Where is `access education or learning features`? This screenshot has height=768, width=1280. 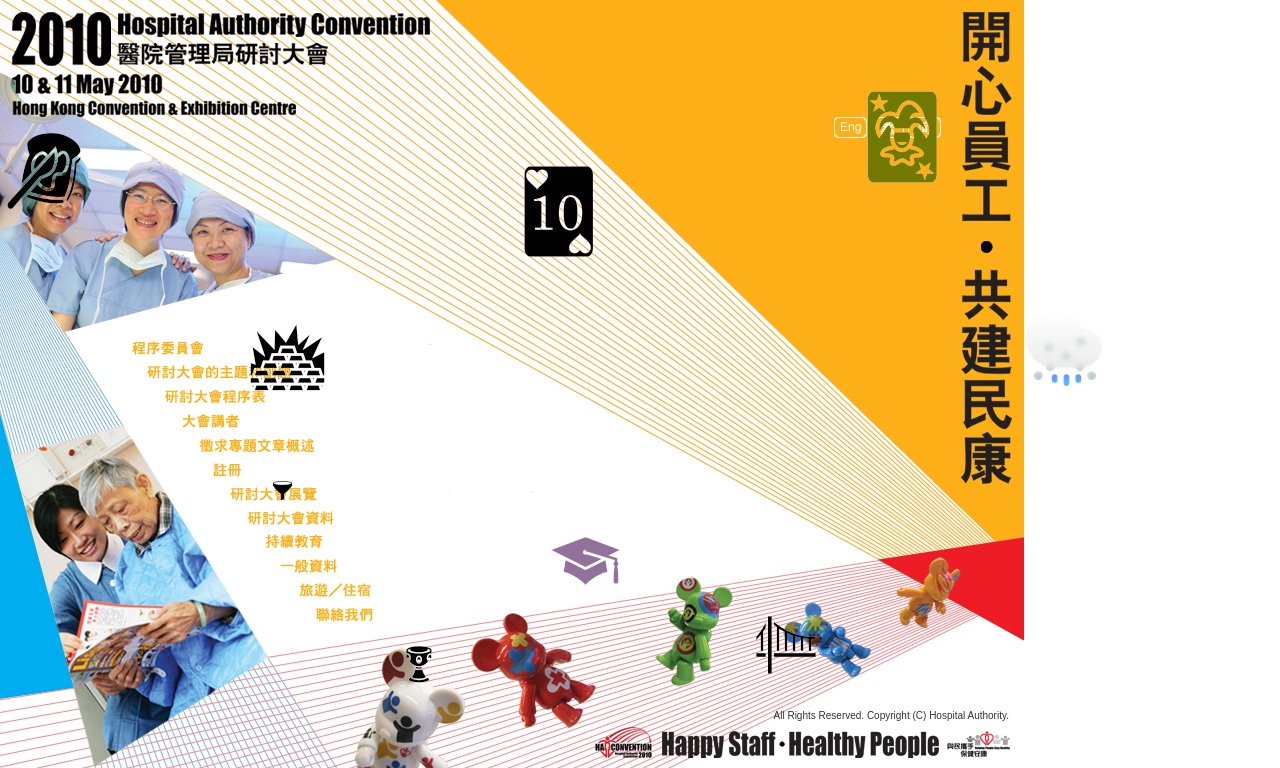
access education or learning features is located at coordinates (585, 561).